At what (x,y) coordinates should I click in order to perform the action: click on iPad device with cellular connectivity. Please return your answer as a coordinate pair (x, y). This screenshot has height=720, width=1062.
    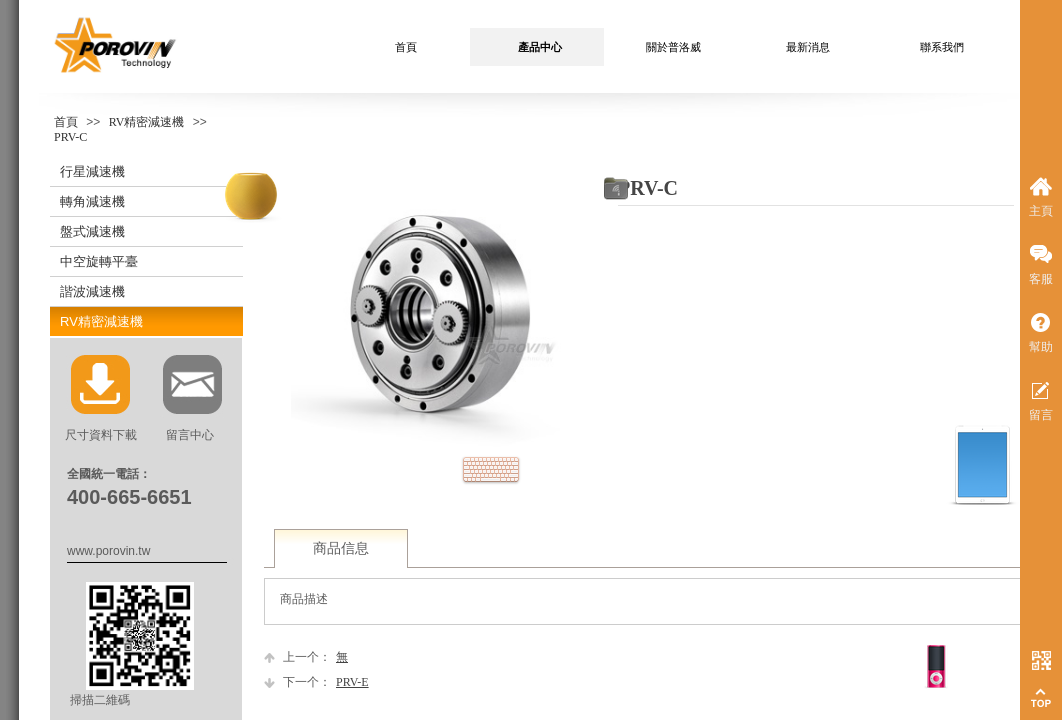
    Looking at the image, I should click on (982, 465).